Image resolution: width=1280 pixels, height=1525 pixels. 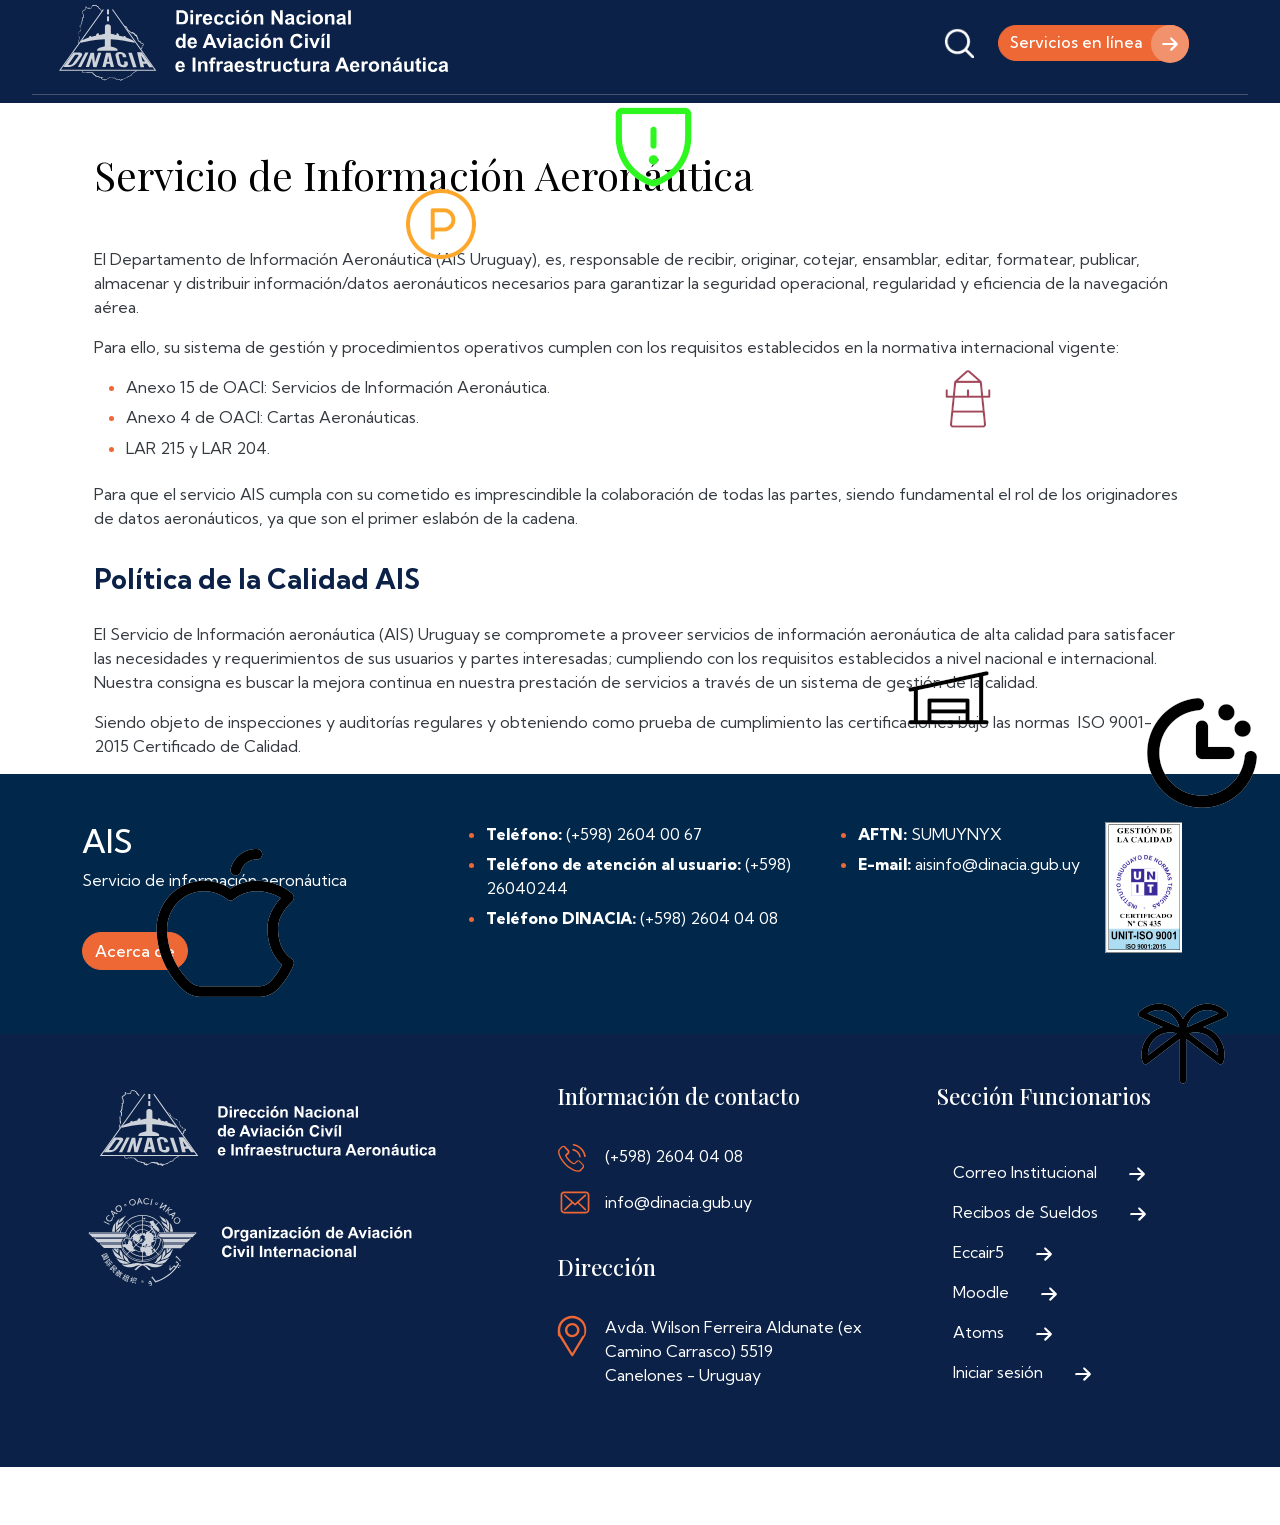 I want to click on sign in with Apple, so click(x=230, y=933).